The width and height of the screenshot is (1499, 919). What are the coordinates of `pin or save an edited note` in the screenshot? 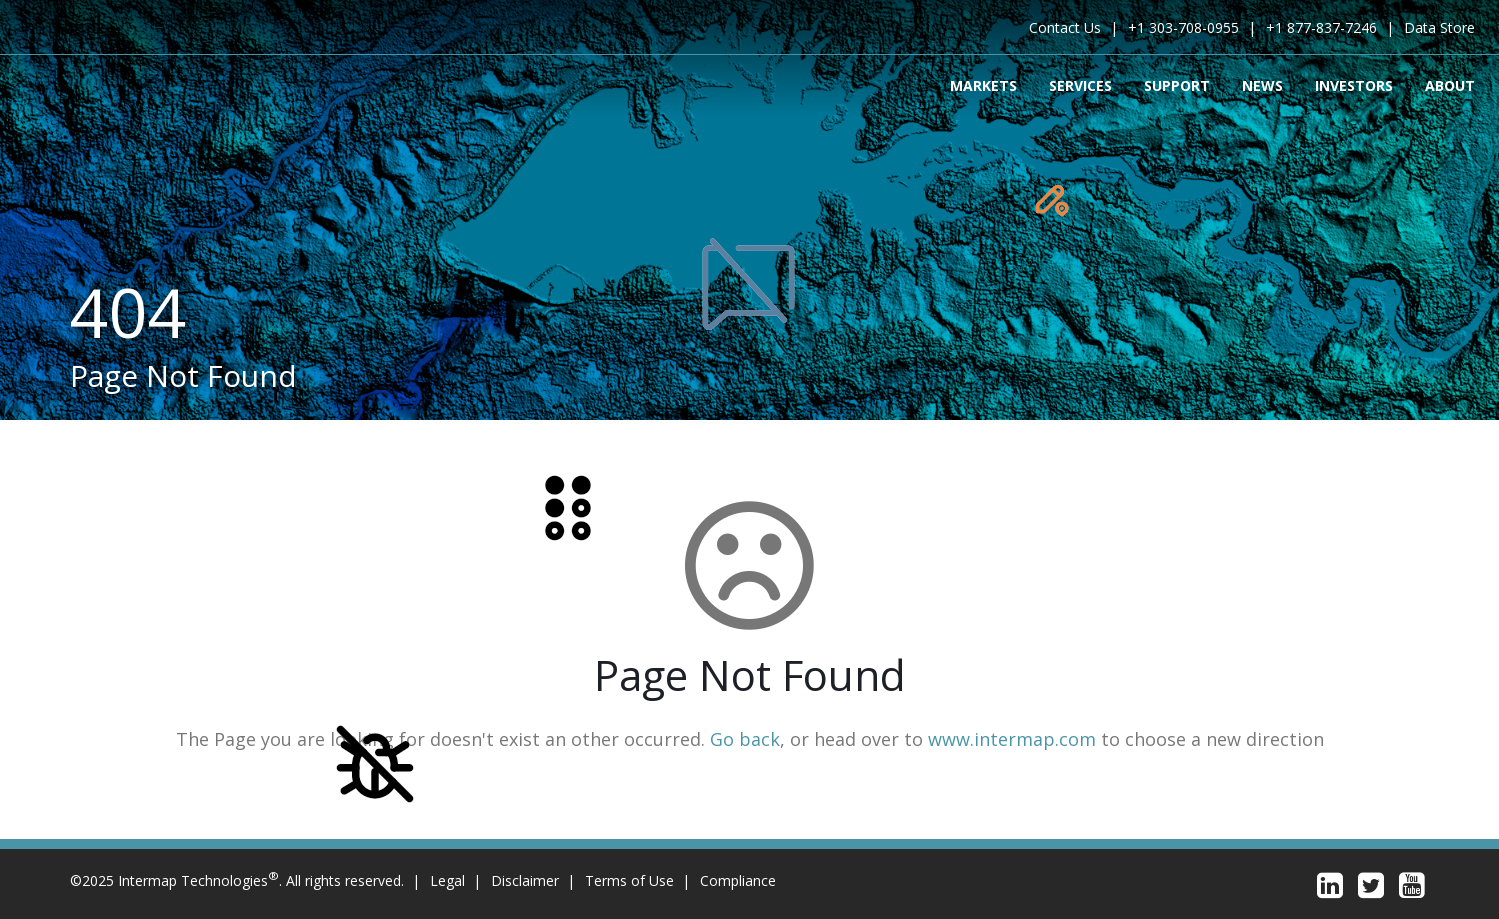 It's located at (1050, 198).